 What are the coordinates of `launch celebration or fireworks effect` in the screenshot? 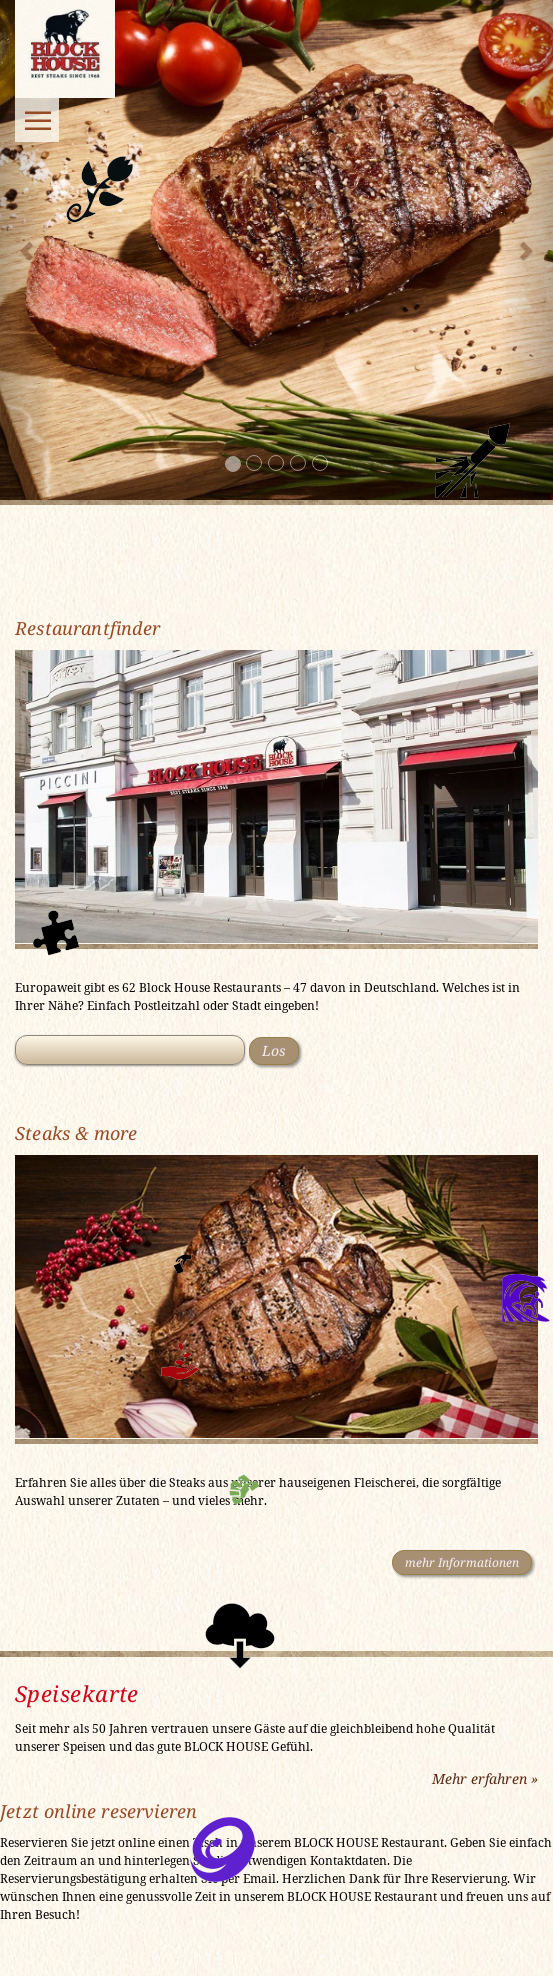 It's located at (473, 459).